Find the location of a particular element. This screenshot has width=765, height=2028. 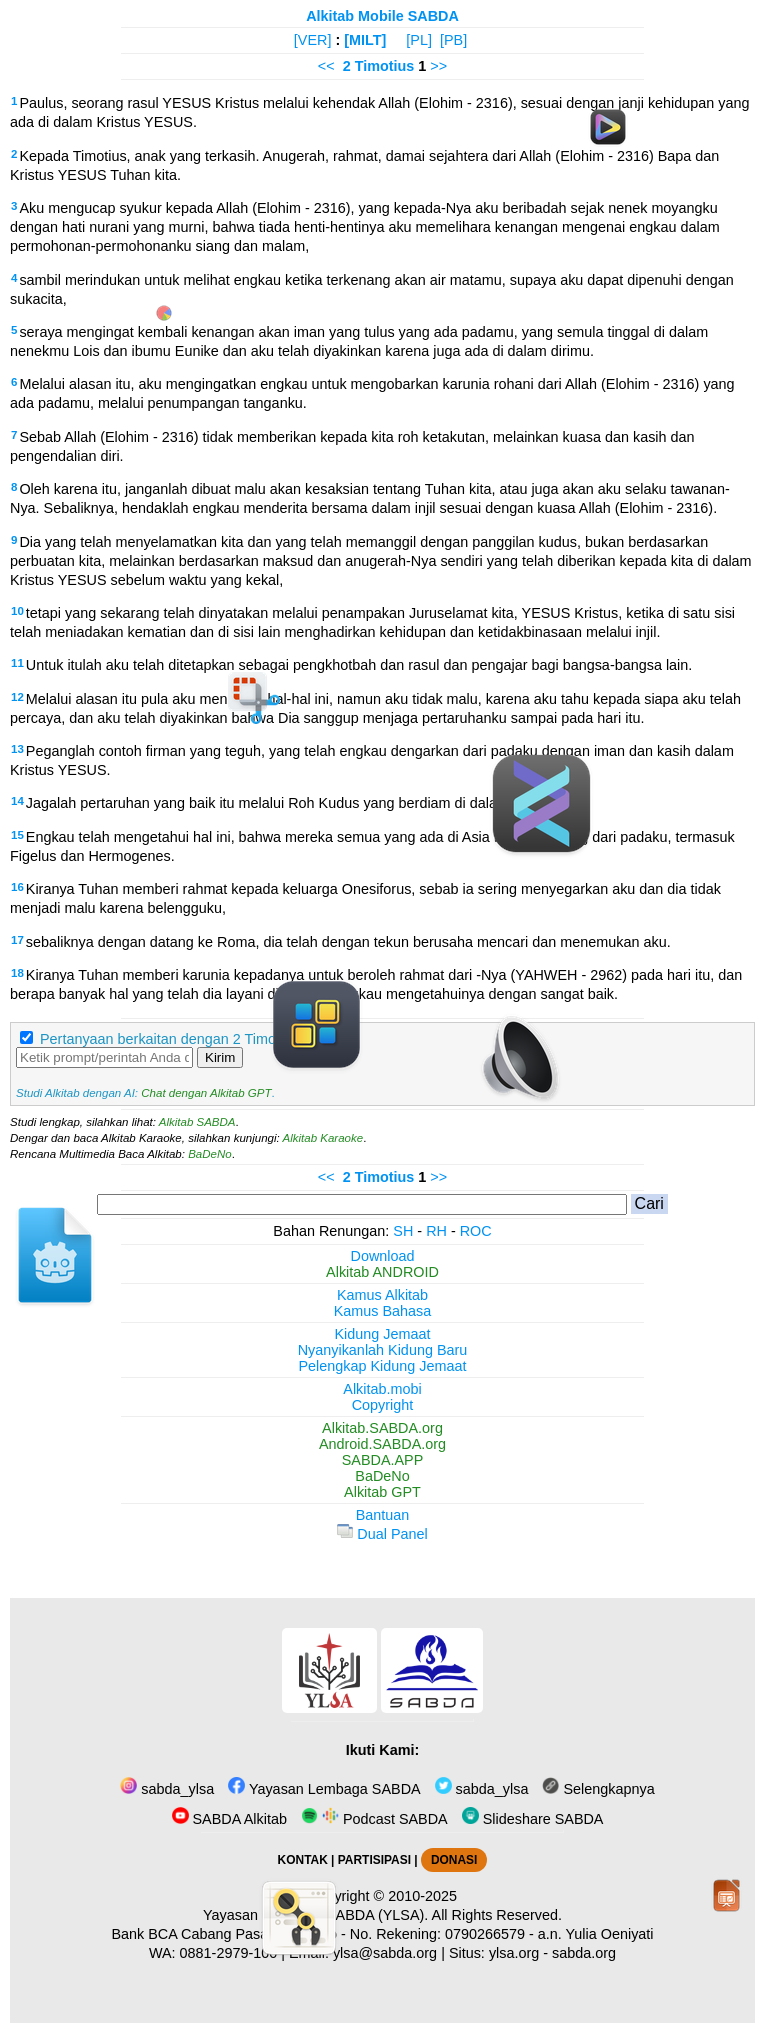

open the helix app is located at coordinates (541, 803).